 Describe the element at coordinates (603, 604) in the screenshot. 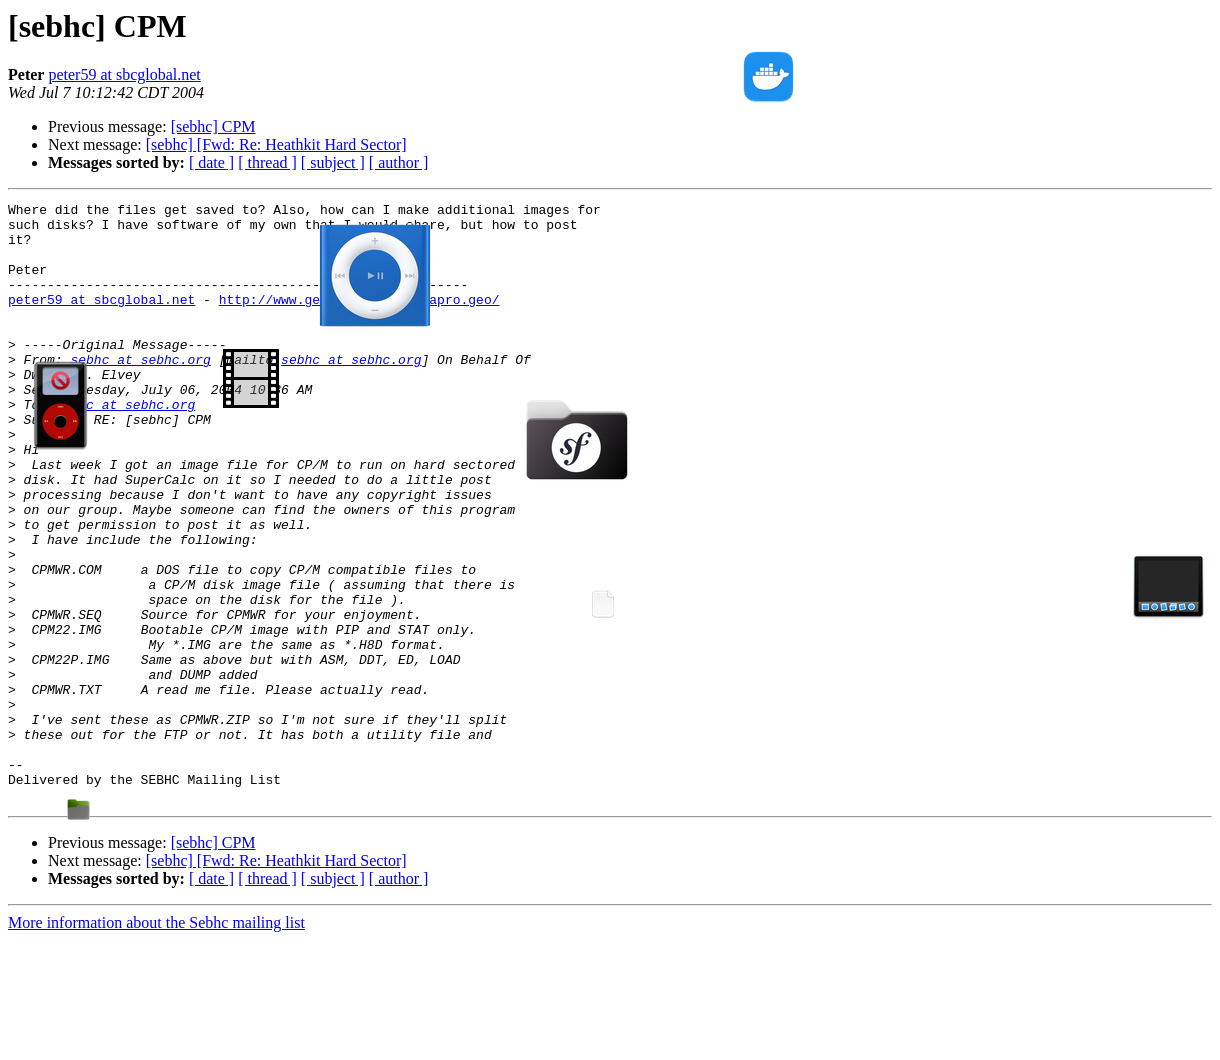

I see `indicates an empty or zero-byte file` at that location.